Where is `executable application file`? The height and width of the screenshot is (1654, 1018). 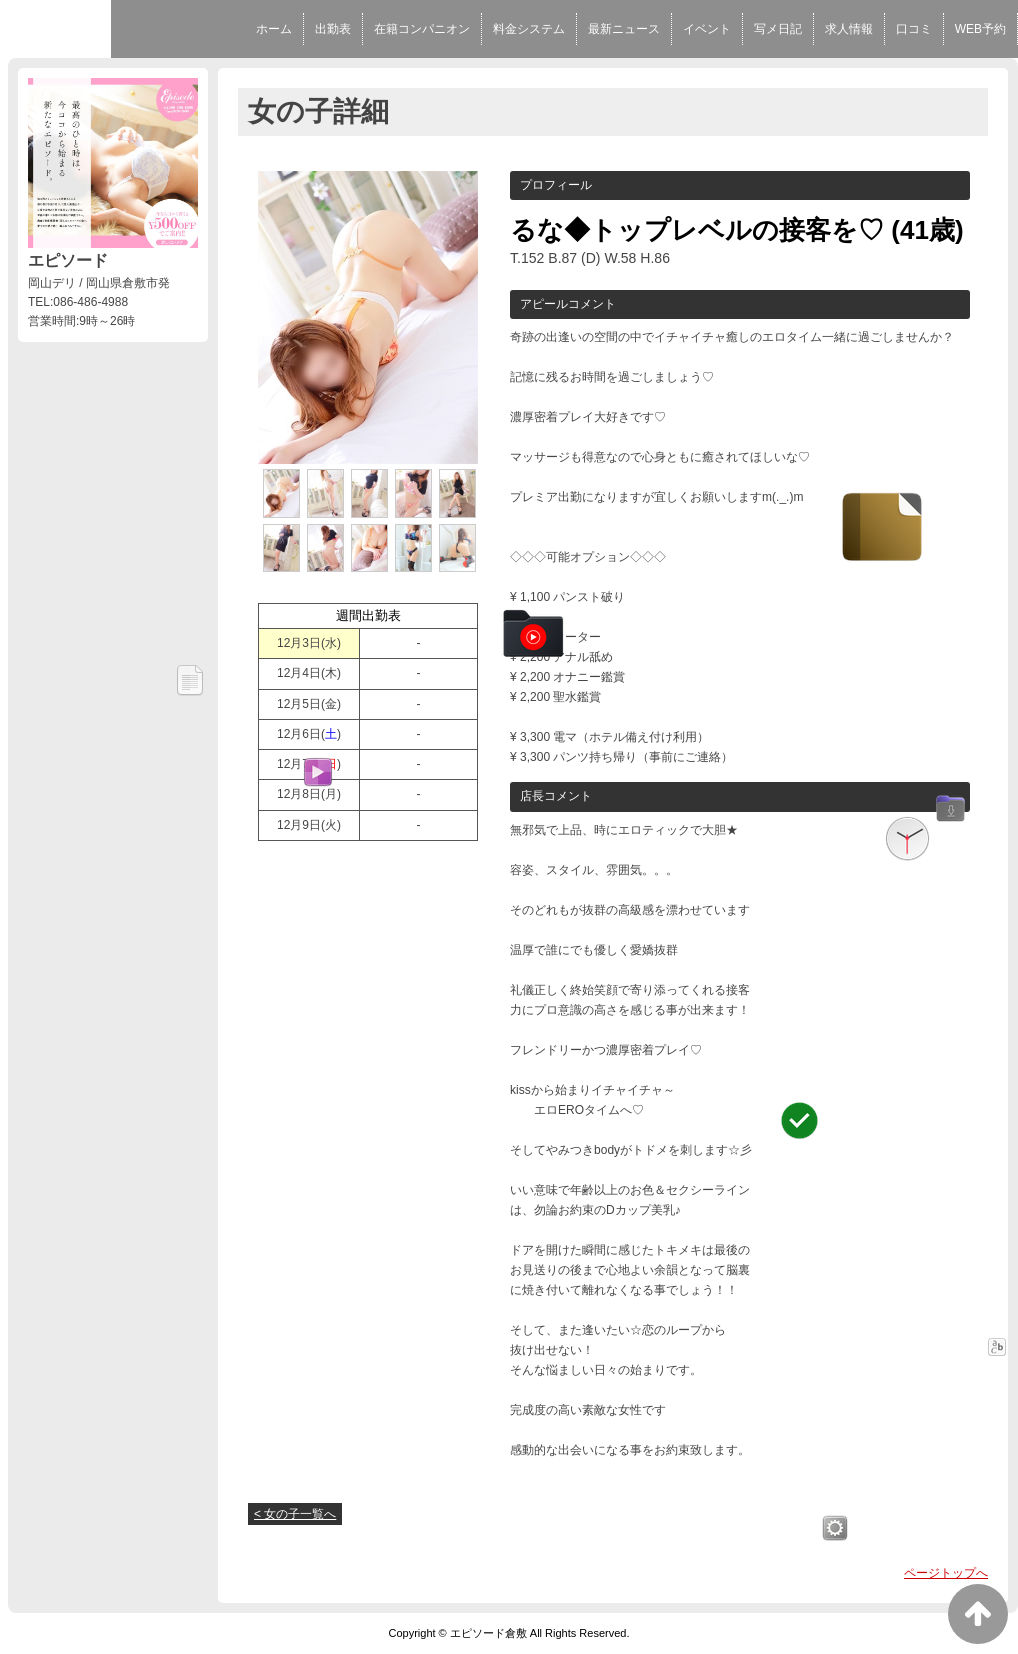
executable application file is located at coordinates (835, 1528).